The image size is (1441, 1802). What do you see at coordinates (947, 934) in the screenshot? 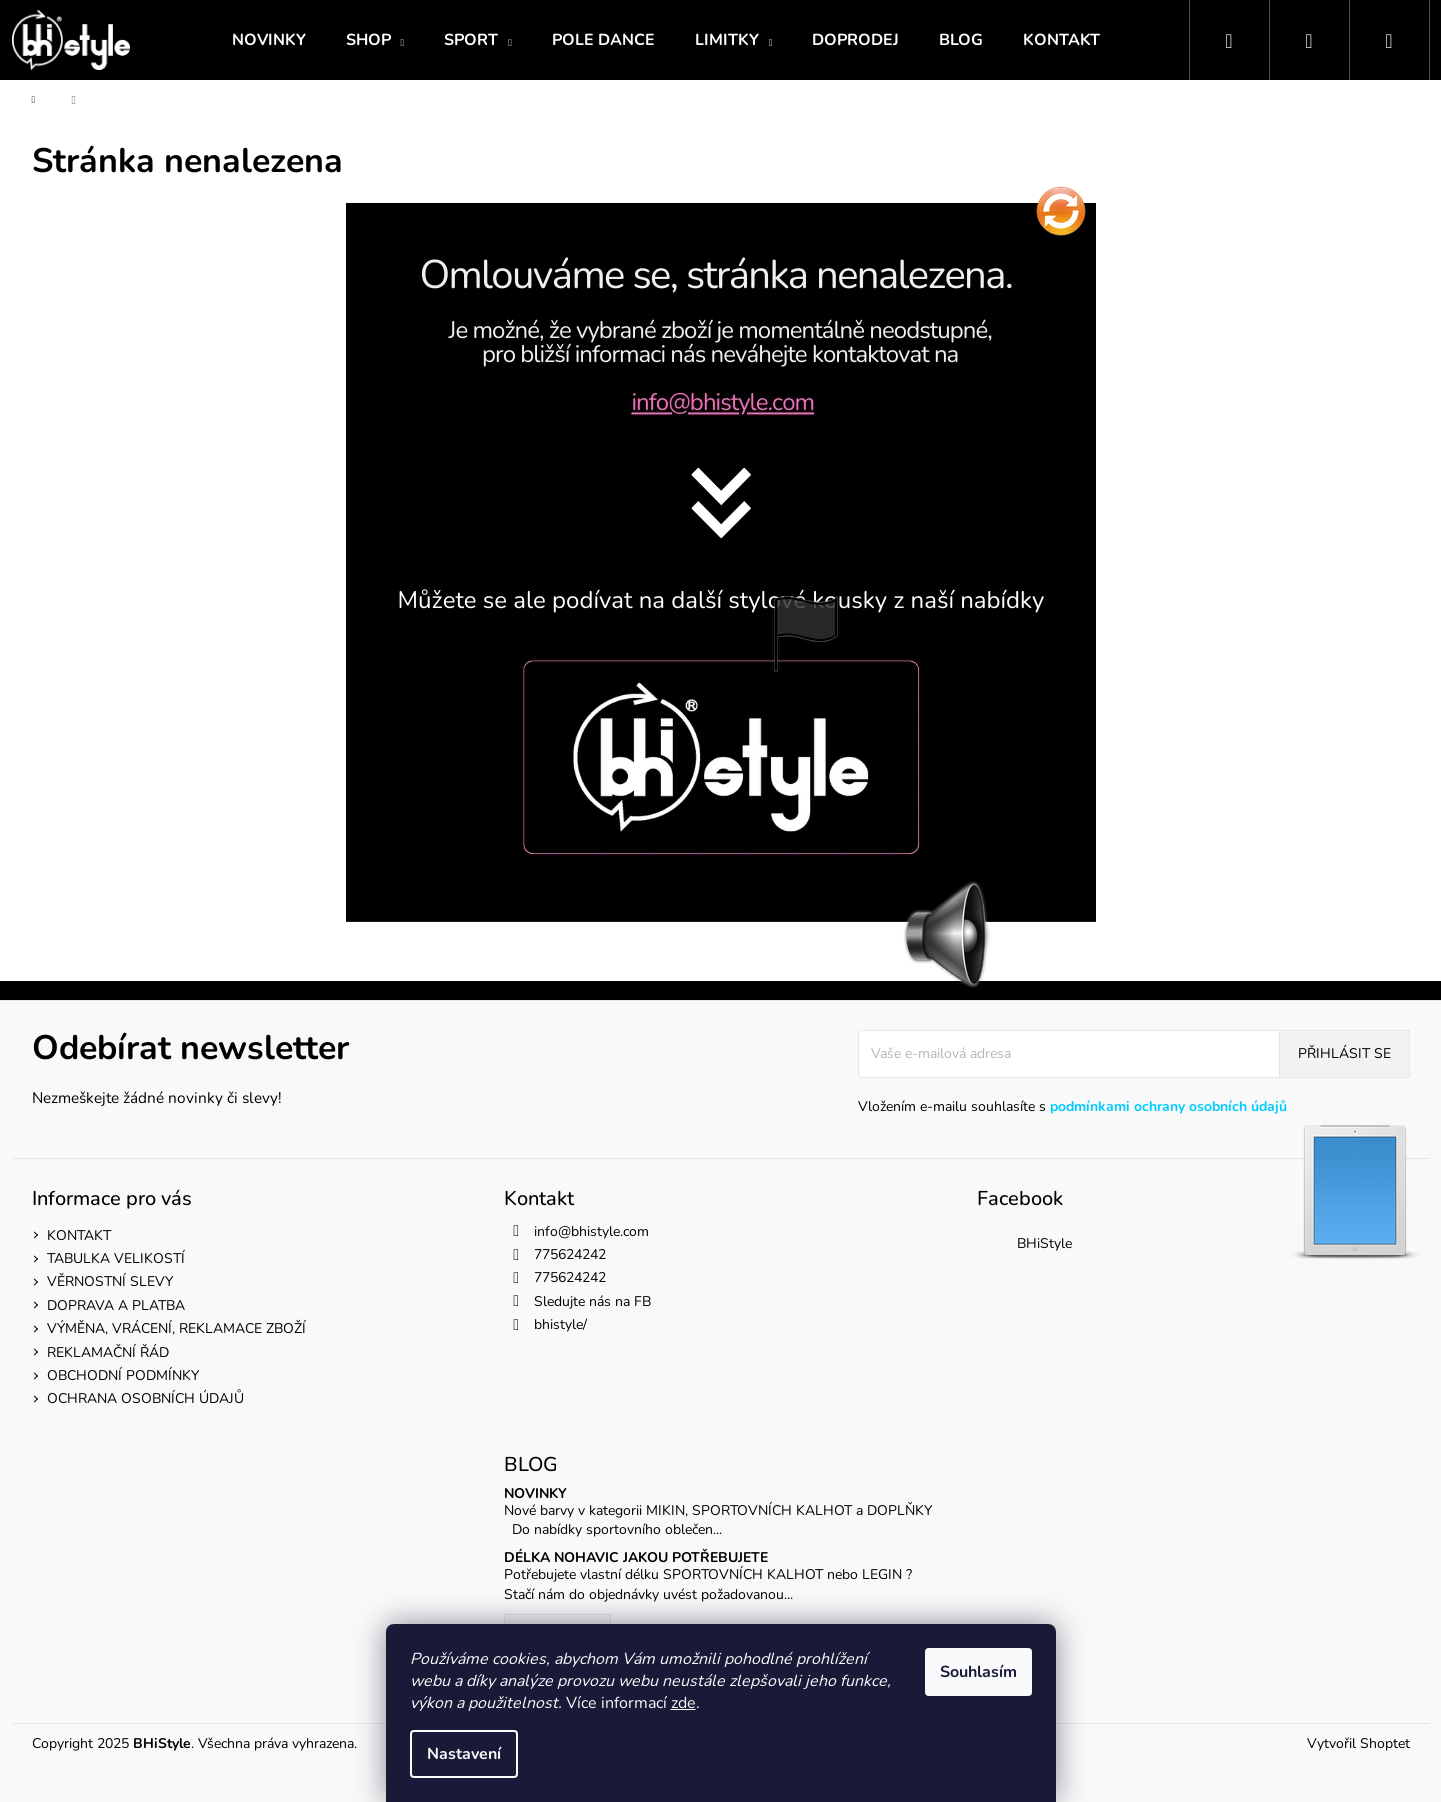
I see `access audio library in iMovie` at bounding box center [947, 934].